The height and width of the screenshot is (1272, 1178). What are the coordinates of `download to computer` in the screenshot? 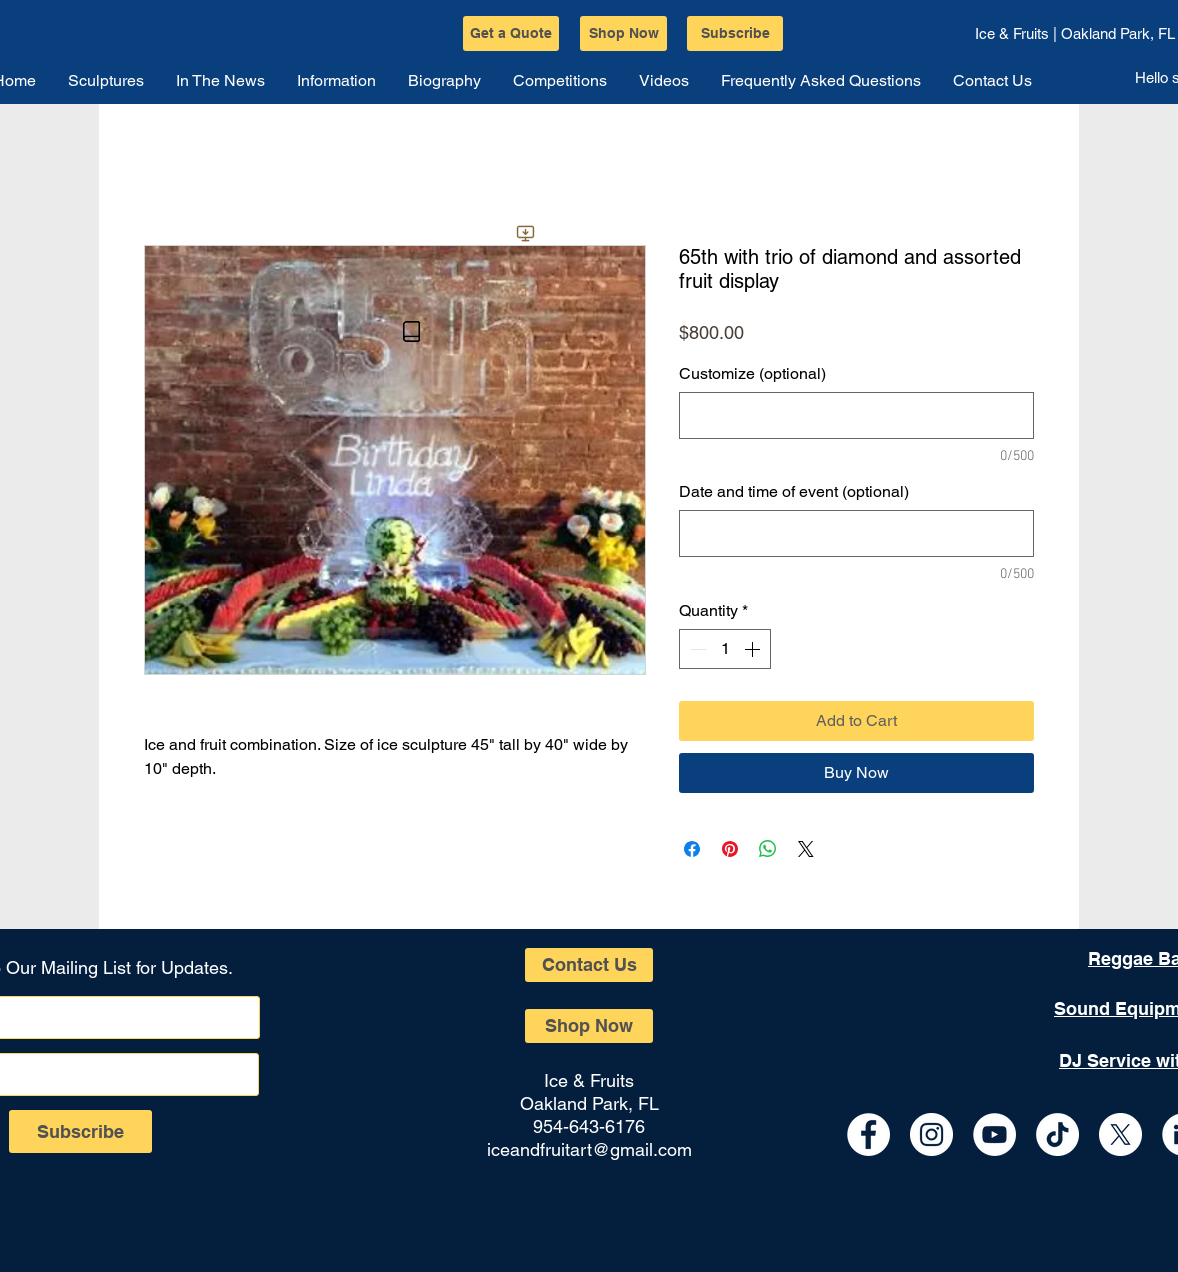 It's located at (525, 233).